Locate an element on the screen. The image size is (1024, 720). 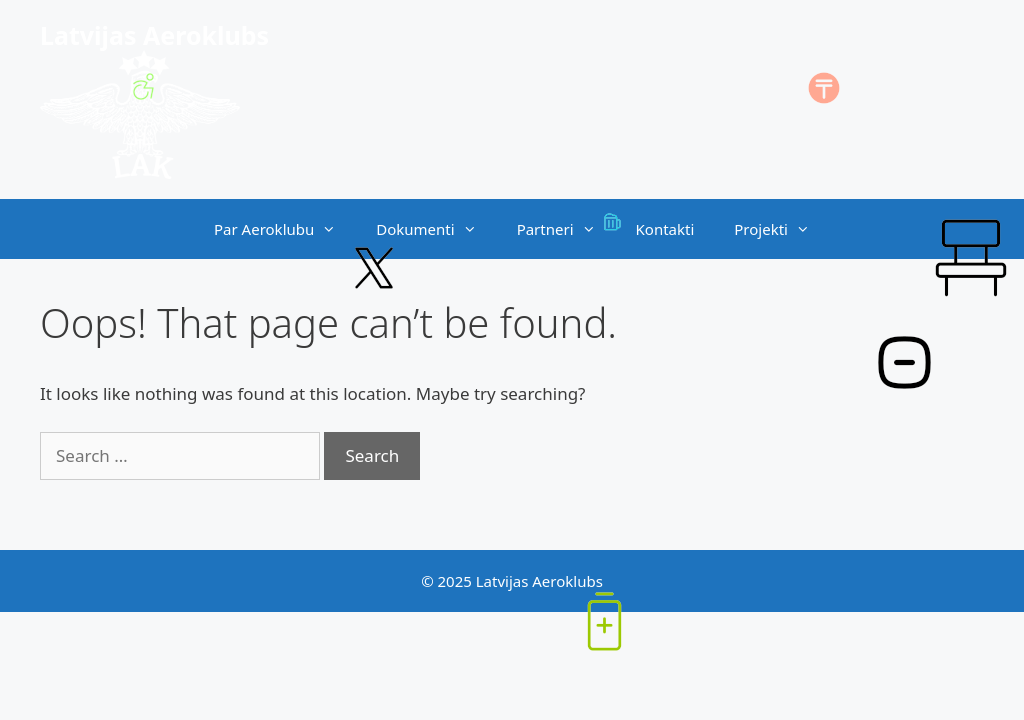
open the X (formerly Twitter) app is located at coordinates (374, 268).